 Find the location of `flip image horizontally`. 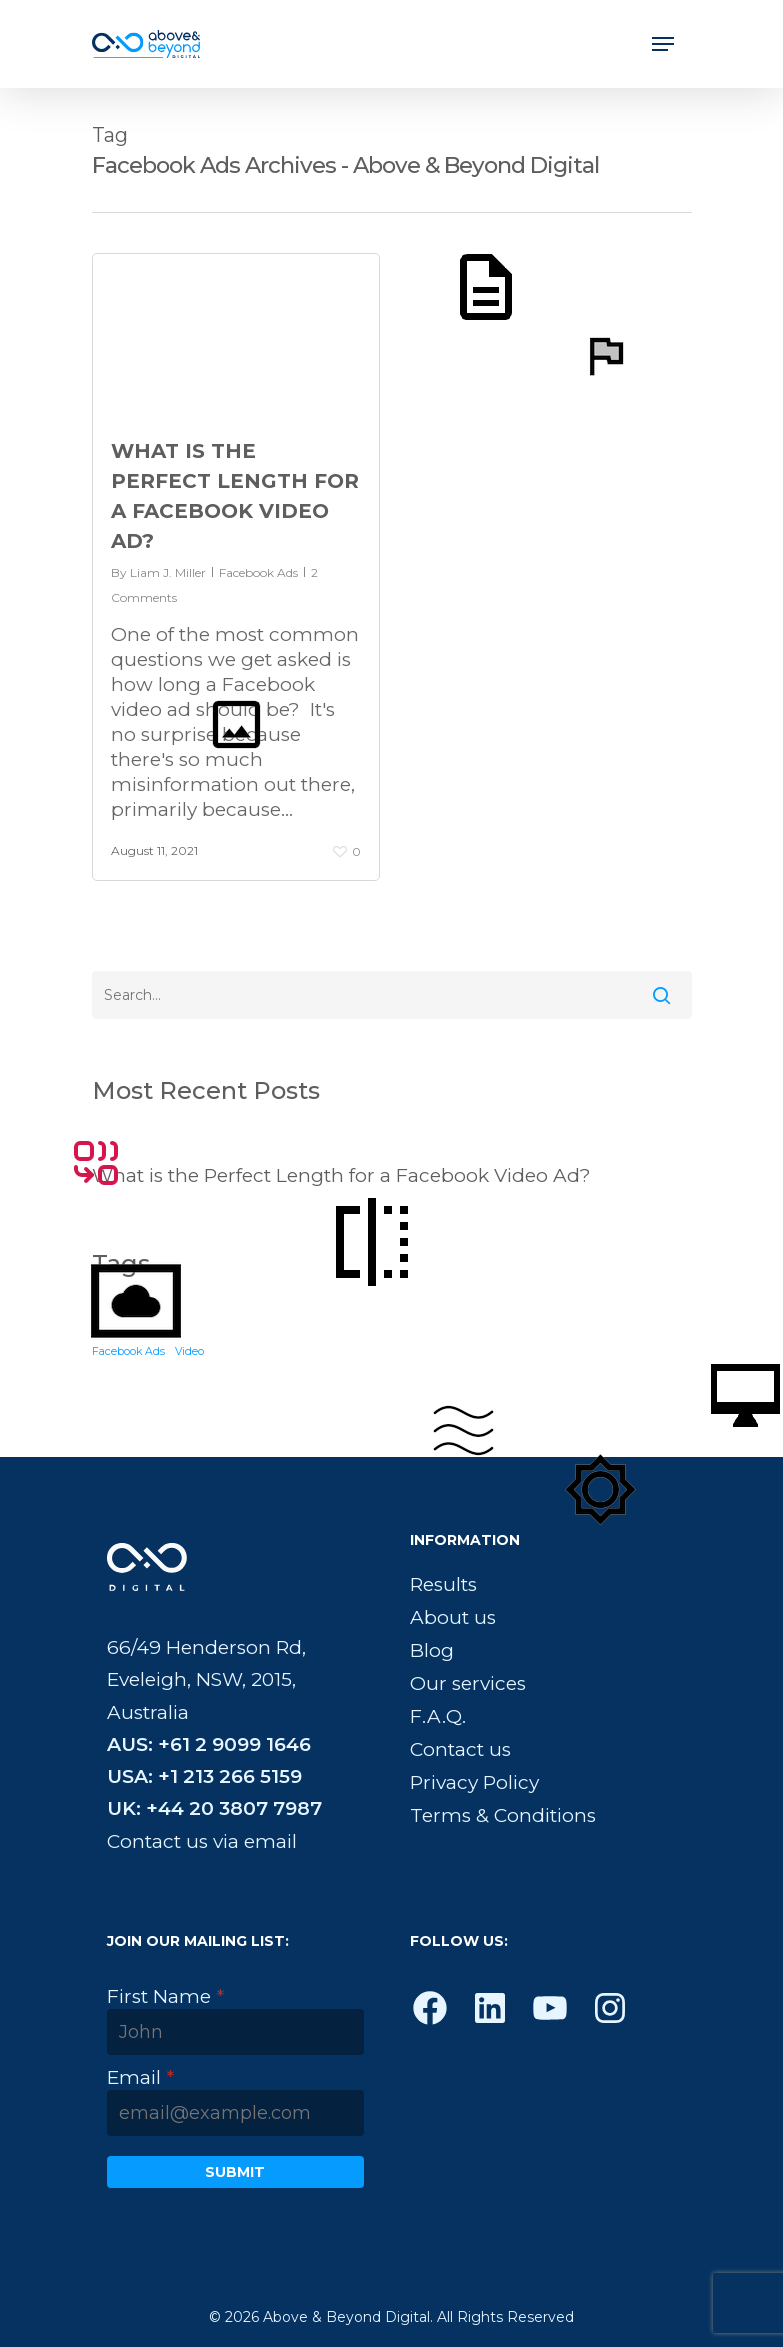

flip image horizontally is located at coordinates (372, 1242).